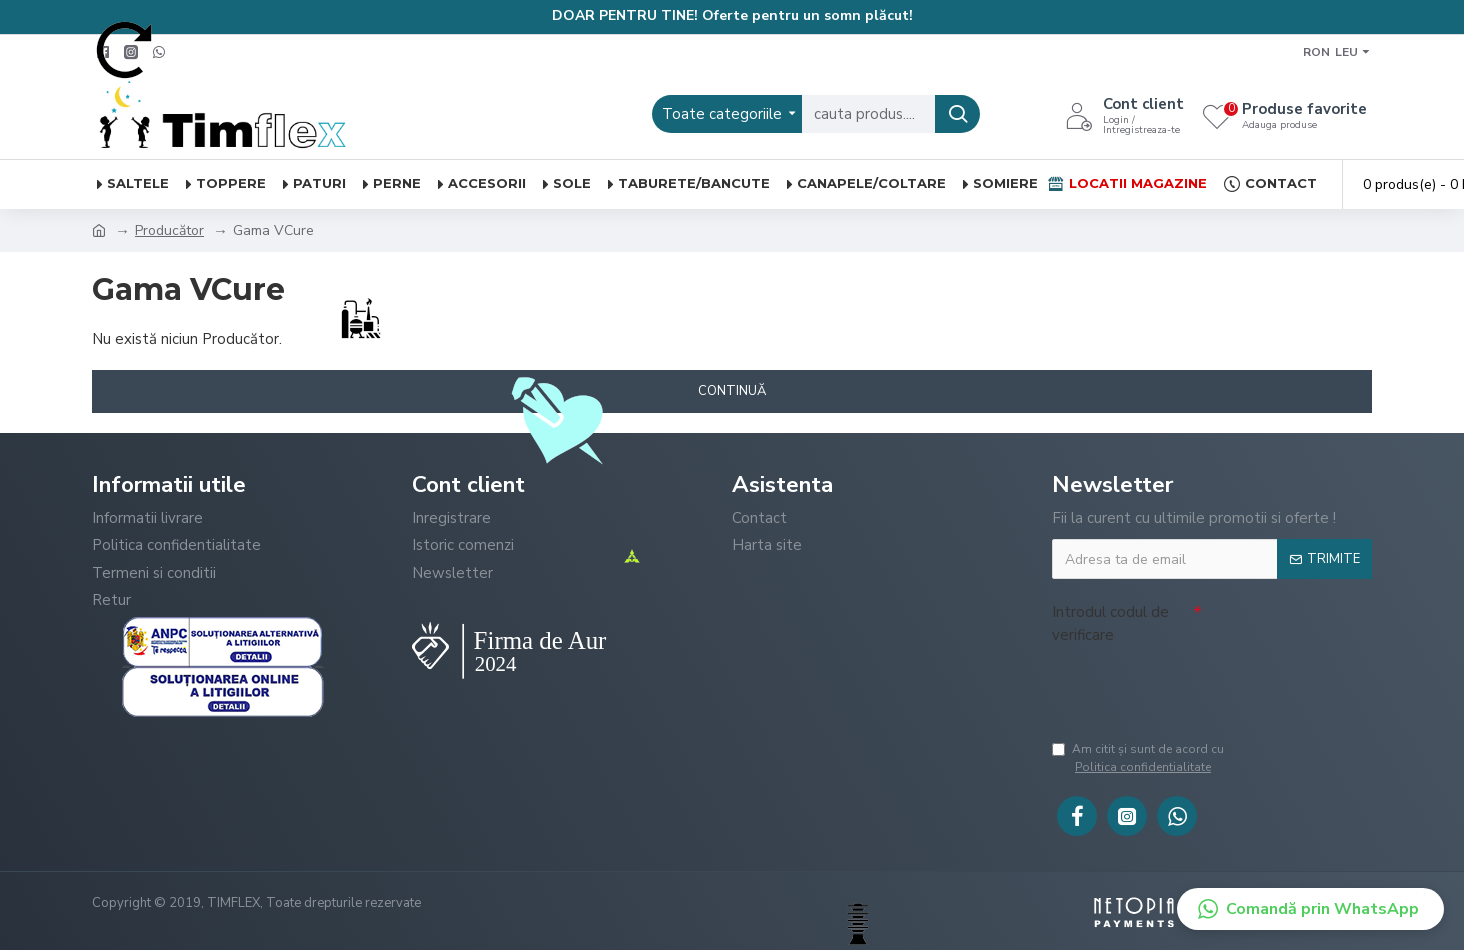 This screenshot has width=1464, height=950. What do you see at coordinates (361, 318) in the screenshot?
I see `access refinery or processing facility in game` at bounding box center [361, 318].